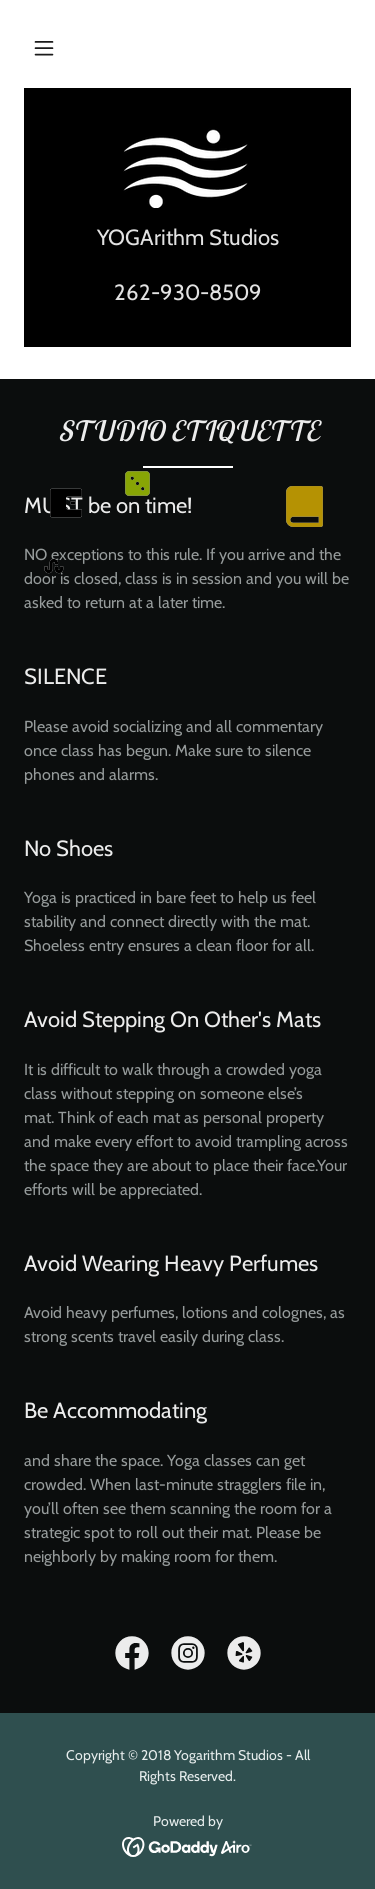 The image size is (375, 1889). Describe the element at coordinates (54, 566) in the screenshot. I see `stumbleupon logo` at that location.